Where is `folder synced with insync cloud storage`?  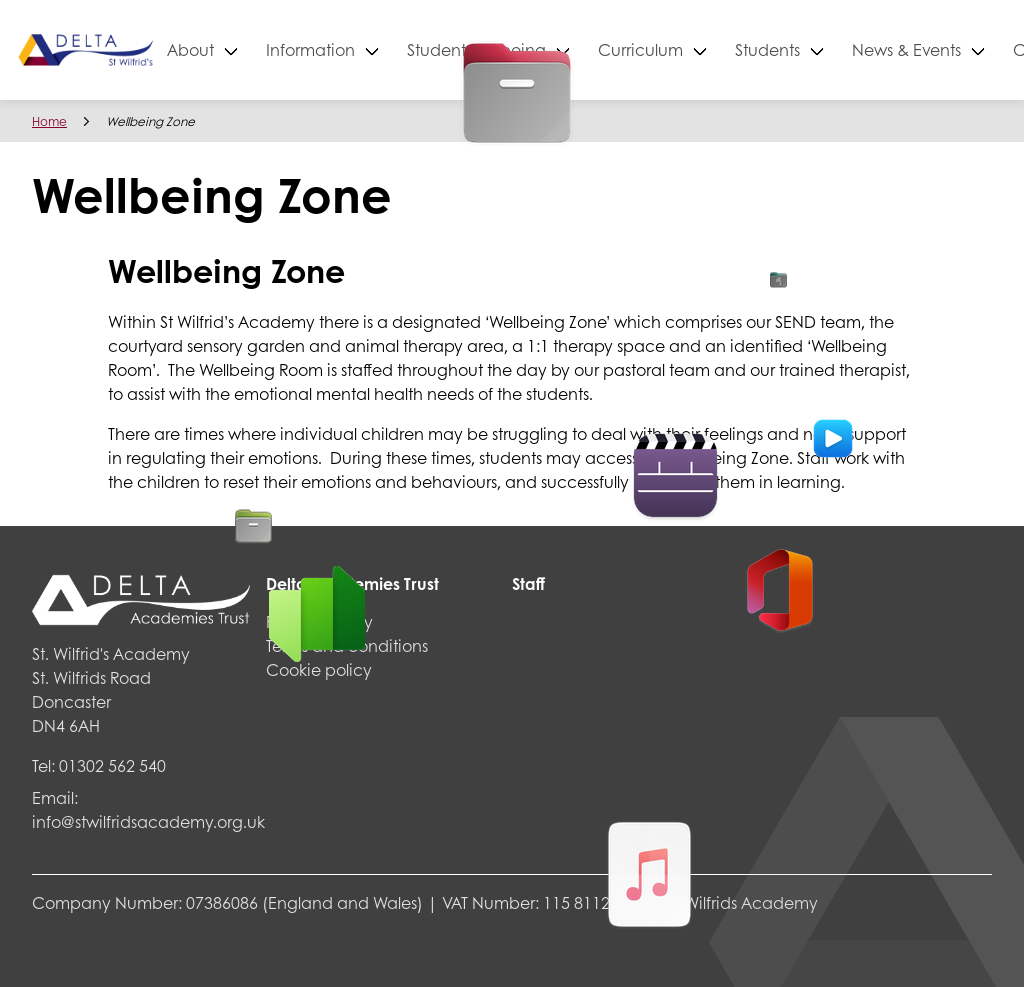 folder synced with insync cloud storage is located at coordinates (778, 279).